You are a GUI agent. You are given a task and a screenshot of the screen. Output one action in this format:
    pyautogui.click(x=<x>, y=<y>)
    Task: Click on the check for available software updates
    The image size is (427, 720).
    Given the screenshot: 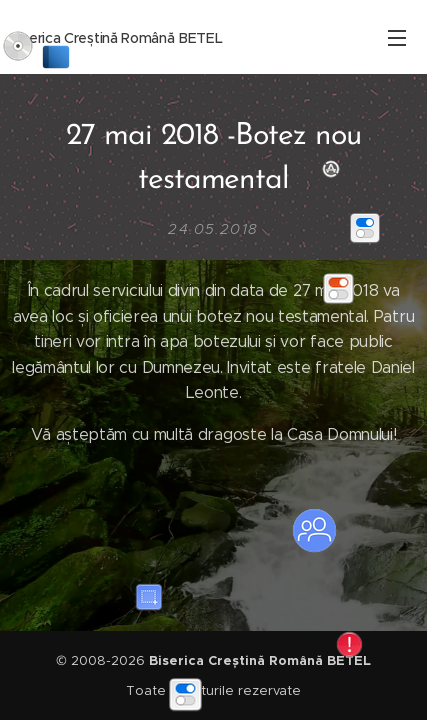 What is the action you would take?
    pyautogui.click(x=331, y=169)
    